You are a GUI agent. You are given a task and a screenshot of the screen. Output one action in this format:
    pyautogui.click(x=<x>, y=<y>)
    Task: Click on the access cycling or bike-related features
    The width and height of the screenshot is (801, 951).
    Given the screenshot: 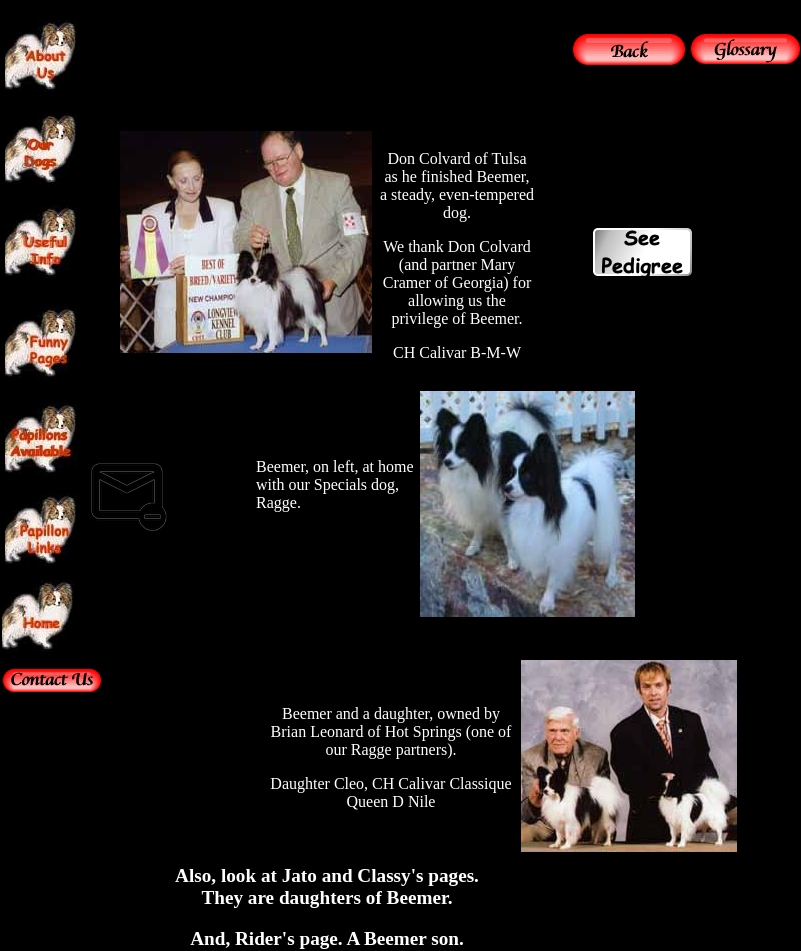 What is the action you would take?
    pyautogui.click(x=29, y=162)
    